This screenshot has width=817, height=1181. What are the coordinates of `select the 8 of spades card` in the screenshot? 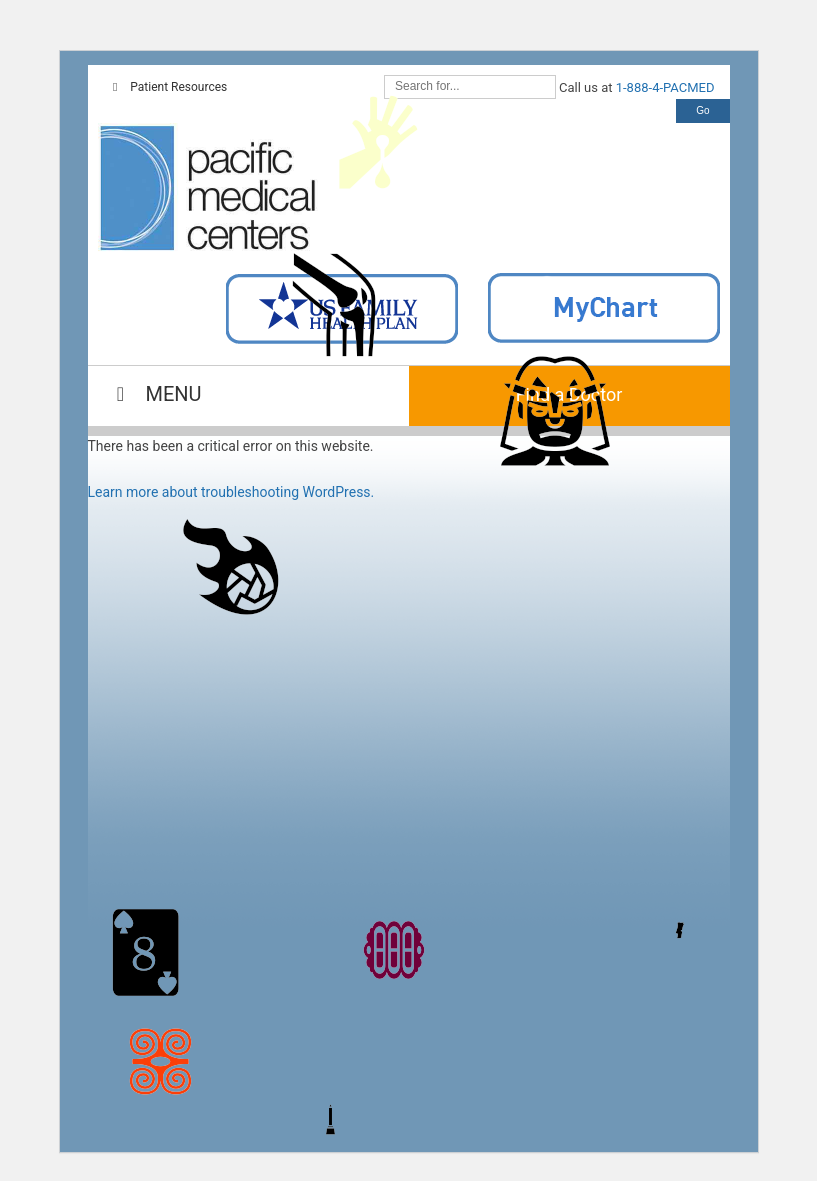 It's located at (145, 952).